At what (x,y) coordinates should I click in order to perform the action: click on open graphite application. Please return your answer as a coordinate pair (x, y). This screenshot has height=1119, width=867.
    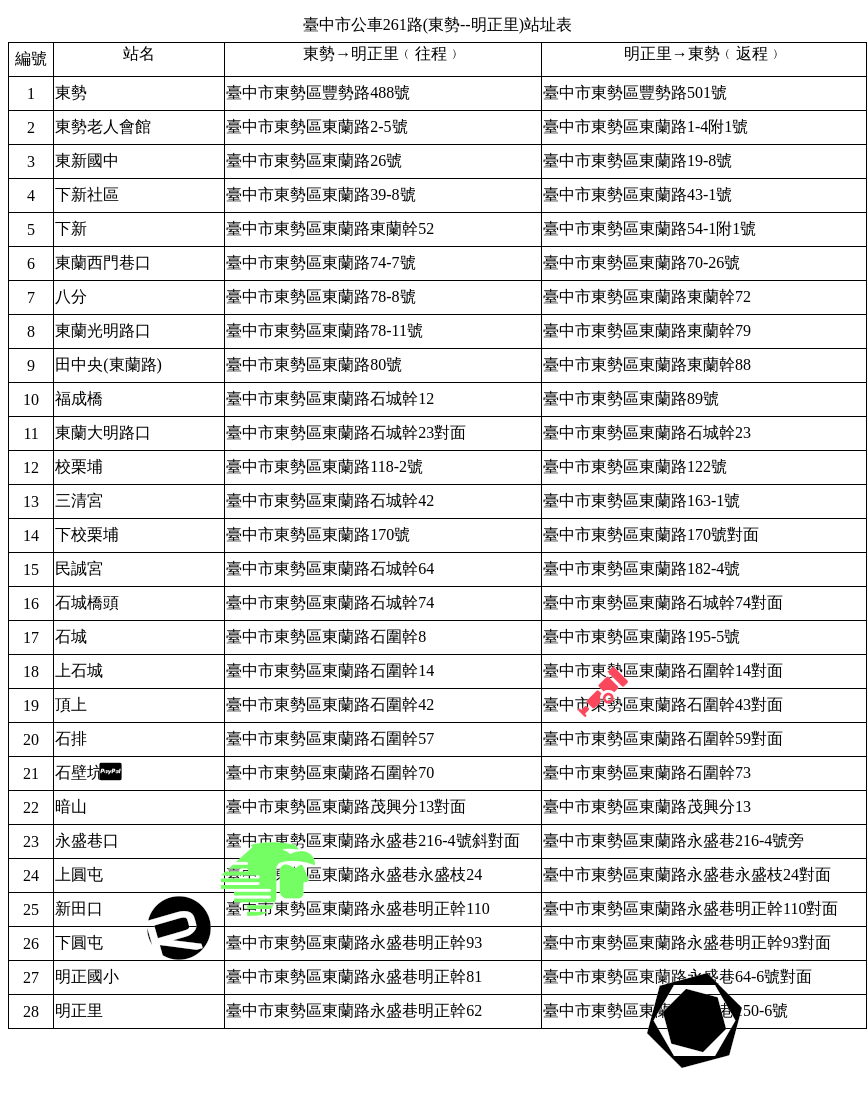
    Looking at the image, I should click on (694, 1020).